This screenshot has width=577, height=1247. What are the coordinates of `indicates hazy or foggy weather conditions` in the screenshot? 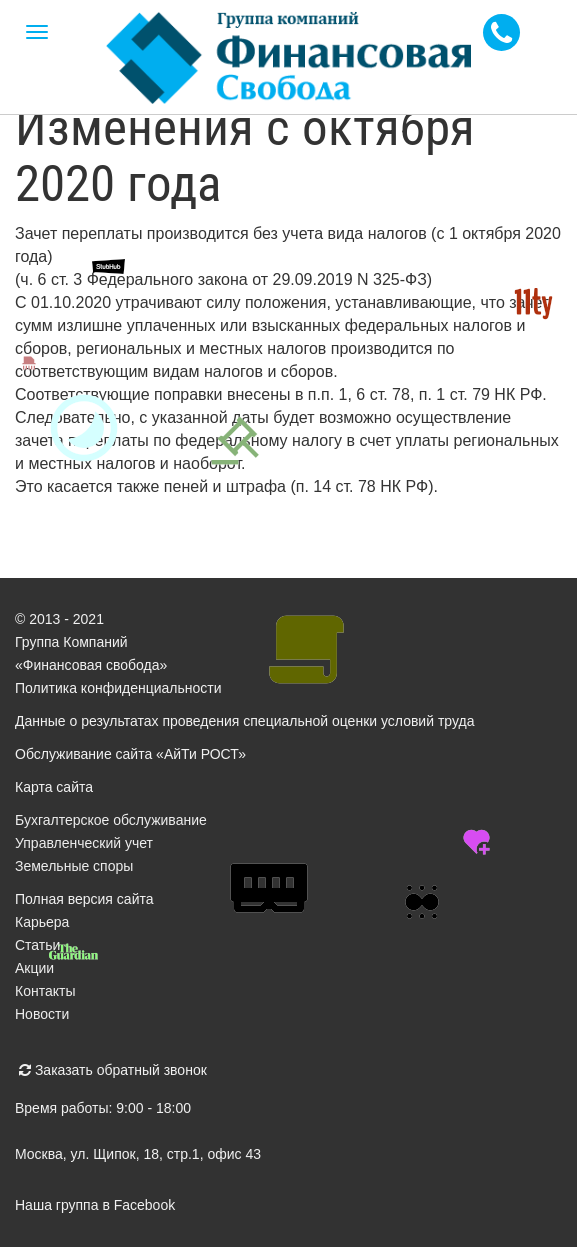 It's located at (422, 902).